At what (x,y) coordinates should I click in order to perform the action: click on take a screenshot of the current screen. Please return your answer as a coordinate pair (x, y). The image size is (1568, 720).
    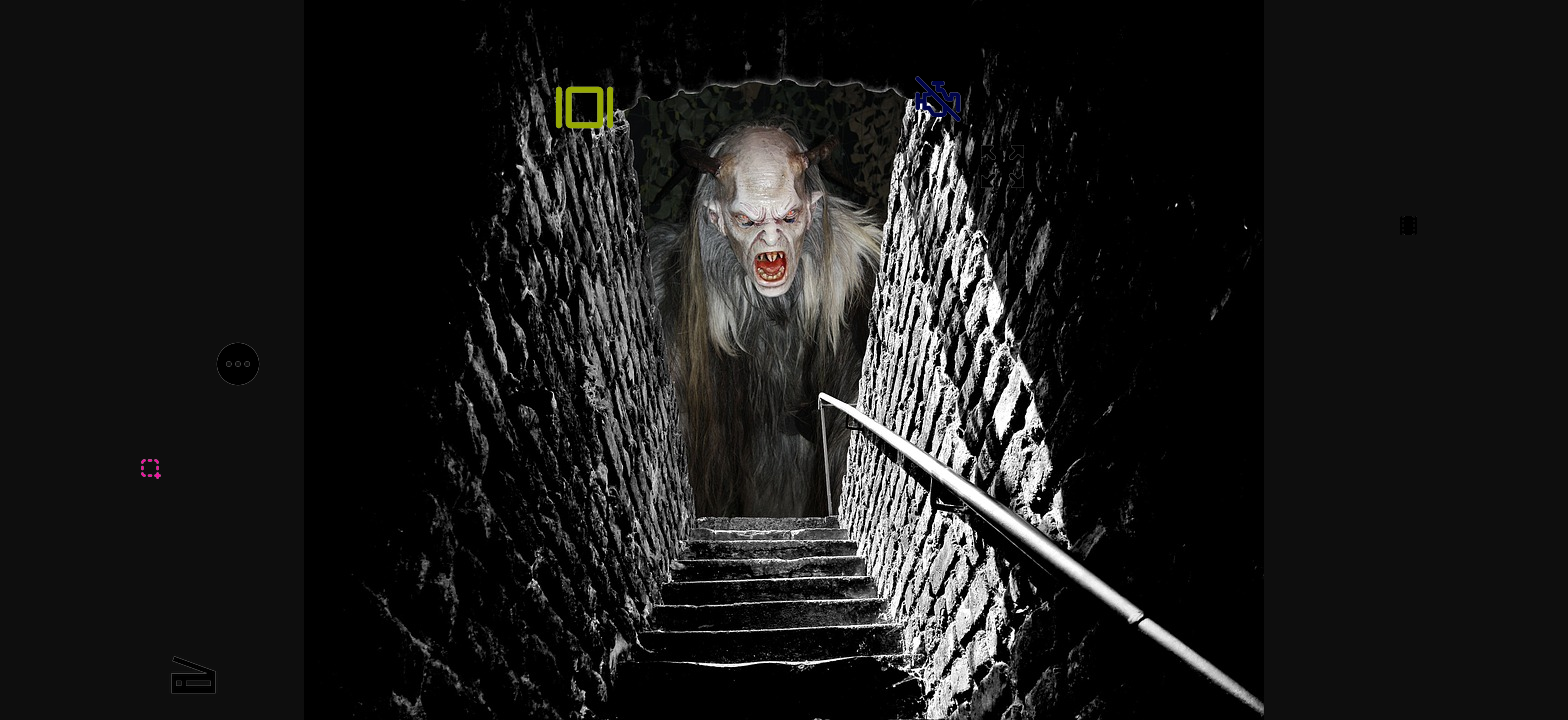
    Looking at the image, I should click on (150, 468).